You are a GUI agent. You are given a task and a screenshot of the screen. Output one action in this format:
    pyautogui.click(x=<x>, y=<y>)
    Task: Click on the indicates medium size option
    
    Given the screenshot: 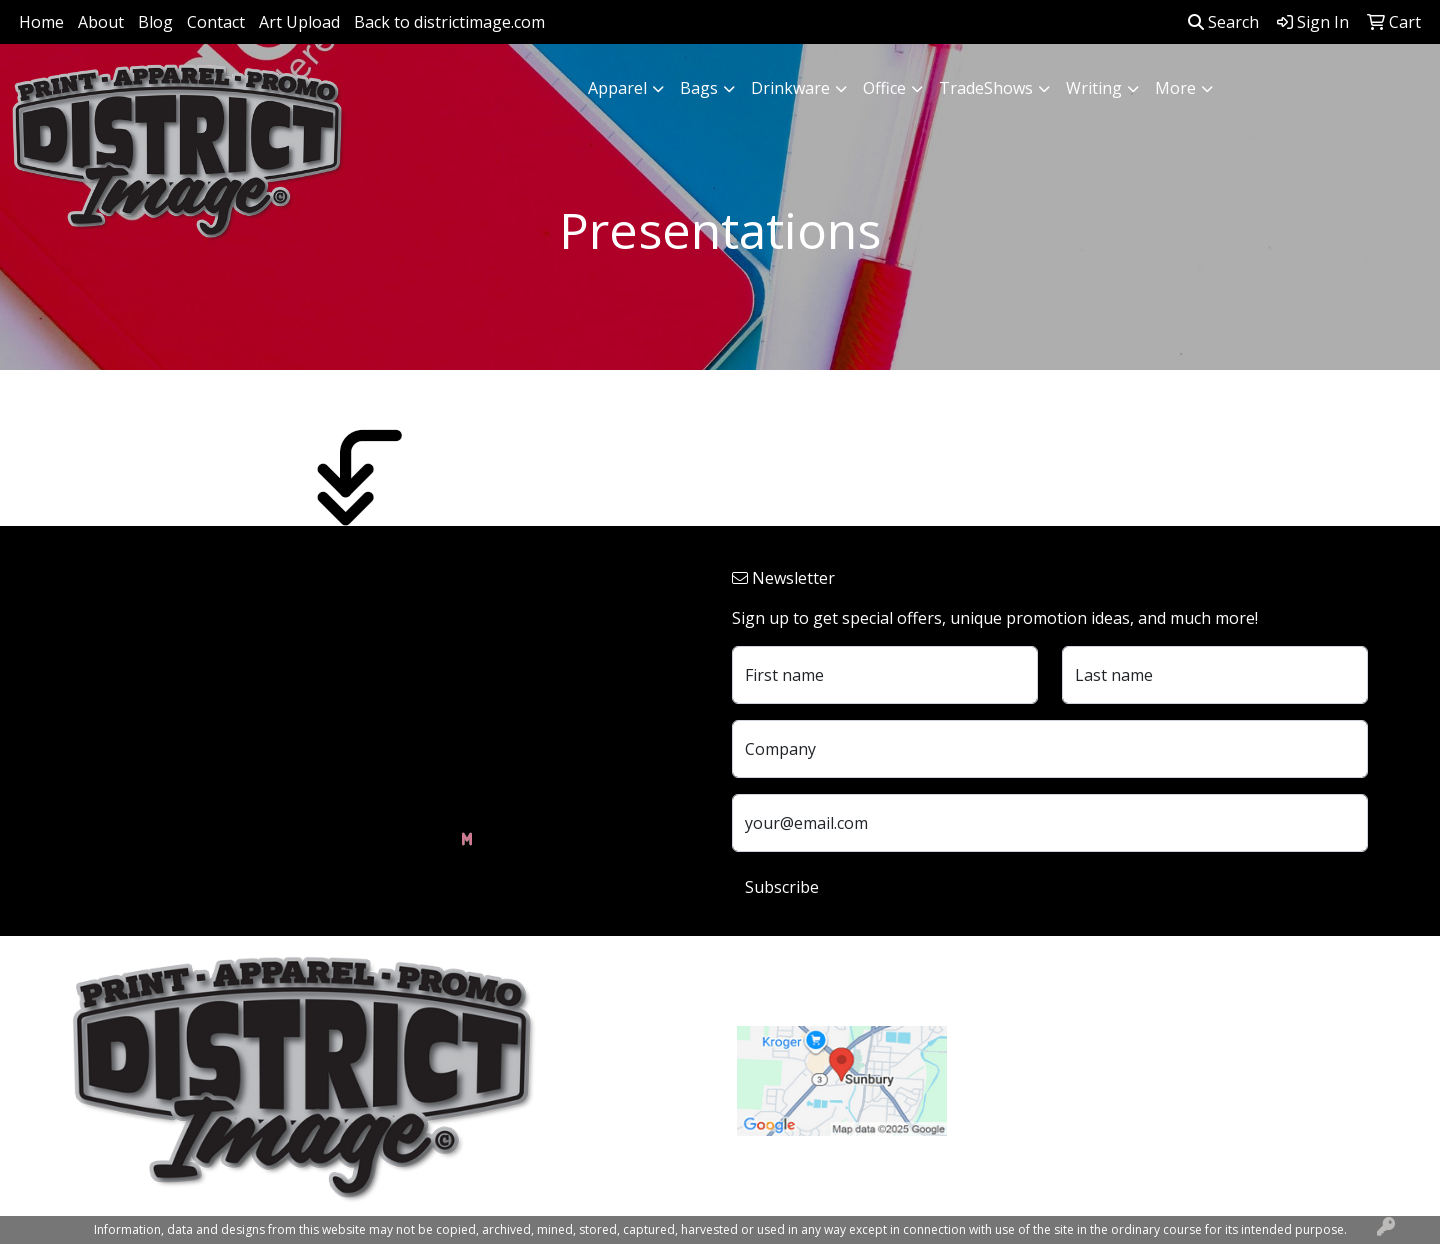 What is the action you would take?
    pyautogui.click(x=467, y=839)
    